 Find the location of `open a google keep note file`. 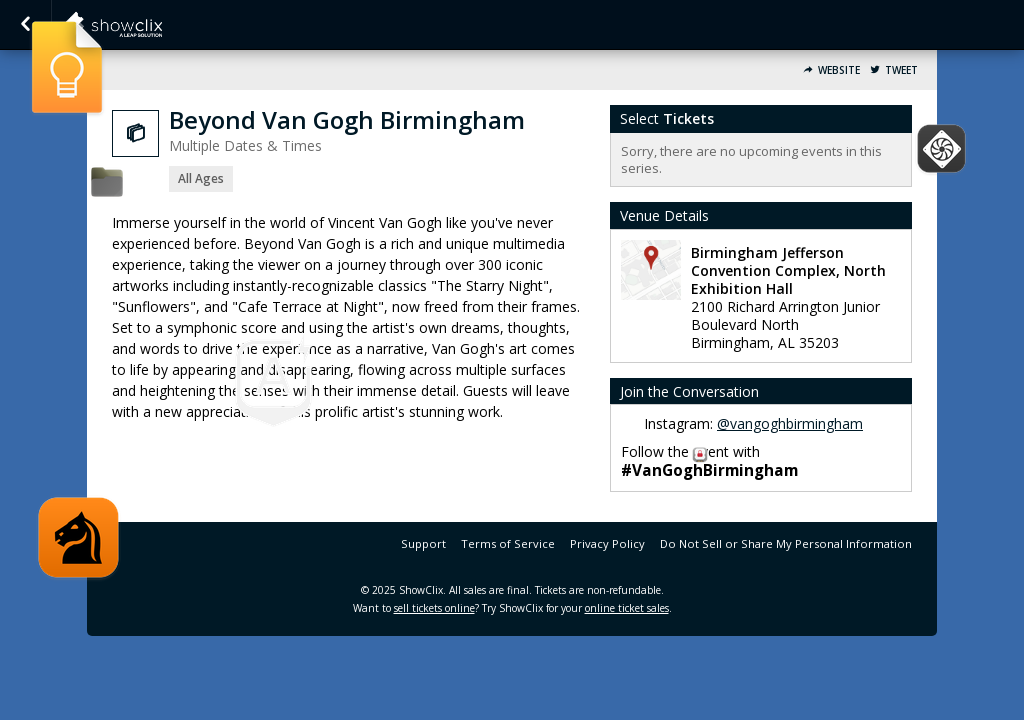

open a google keep note file is located at coordinates (67, 69).